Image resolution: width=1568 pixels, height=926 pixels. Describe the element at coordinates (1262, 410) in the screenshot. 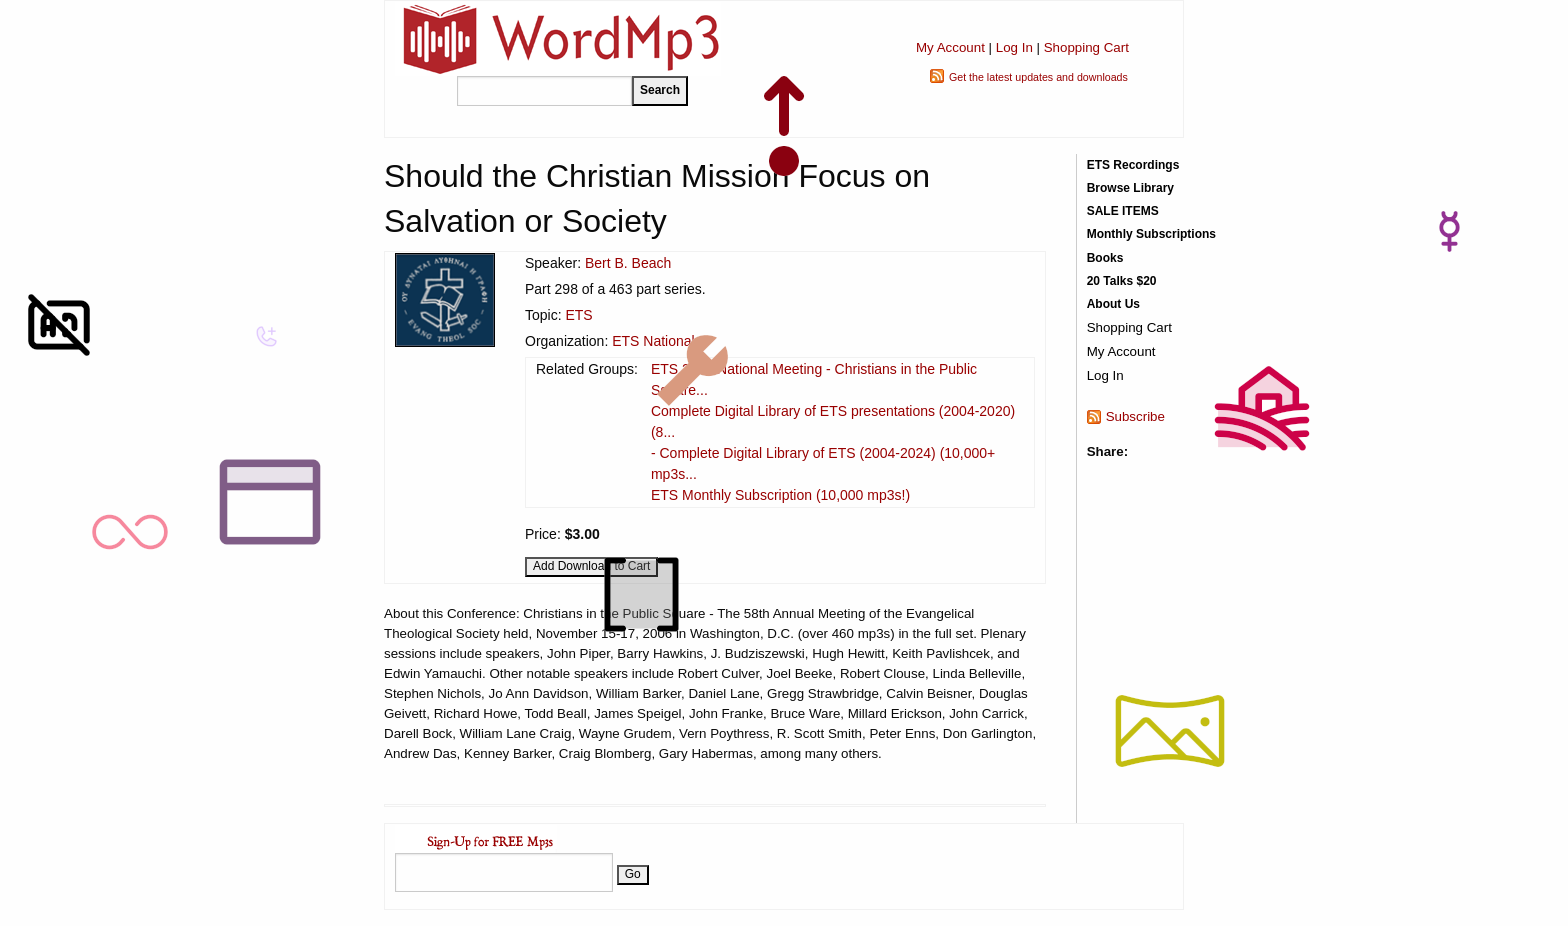

I see `access farm or agricultural settings` at that location.